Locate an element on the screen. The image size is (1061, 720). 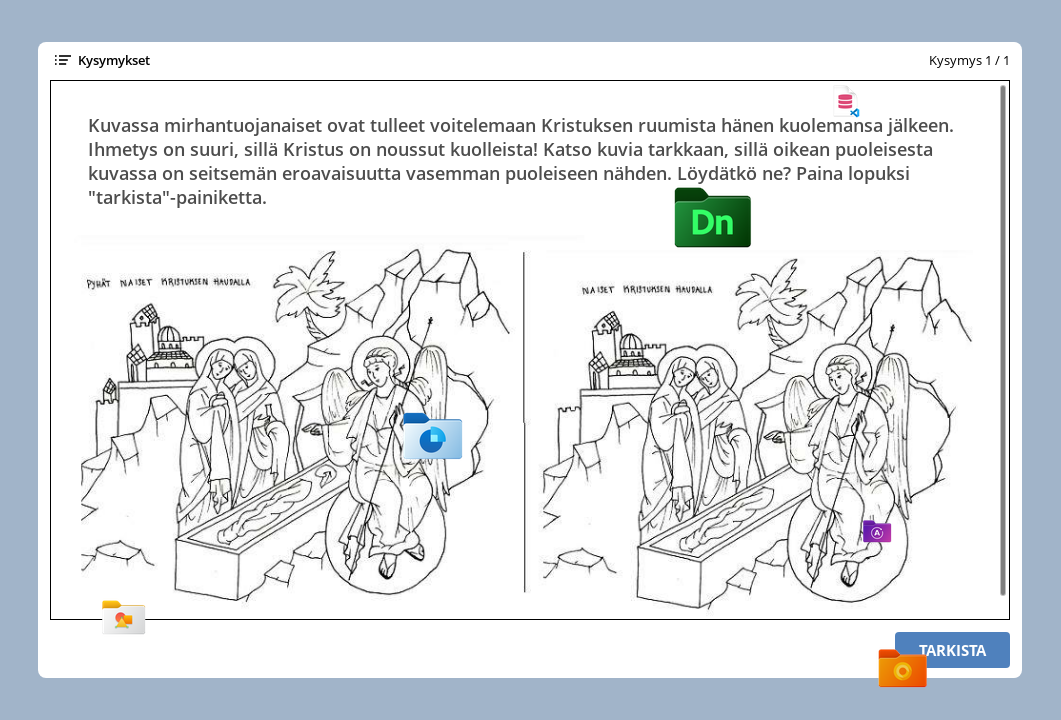
open microsoft dynamics 365 sales folder is located at coordinates (432, 437).